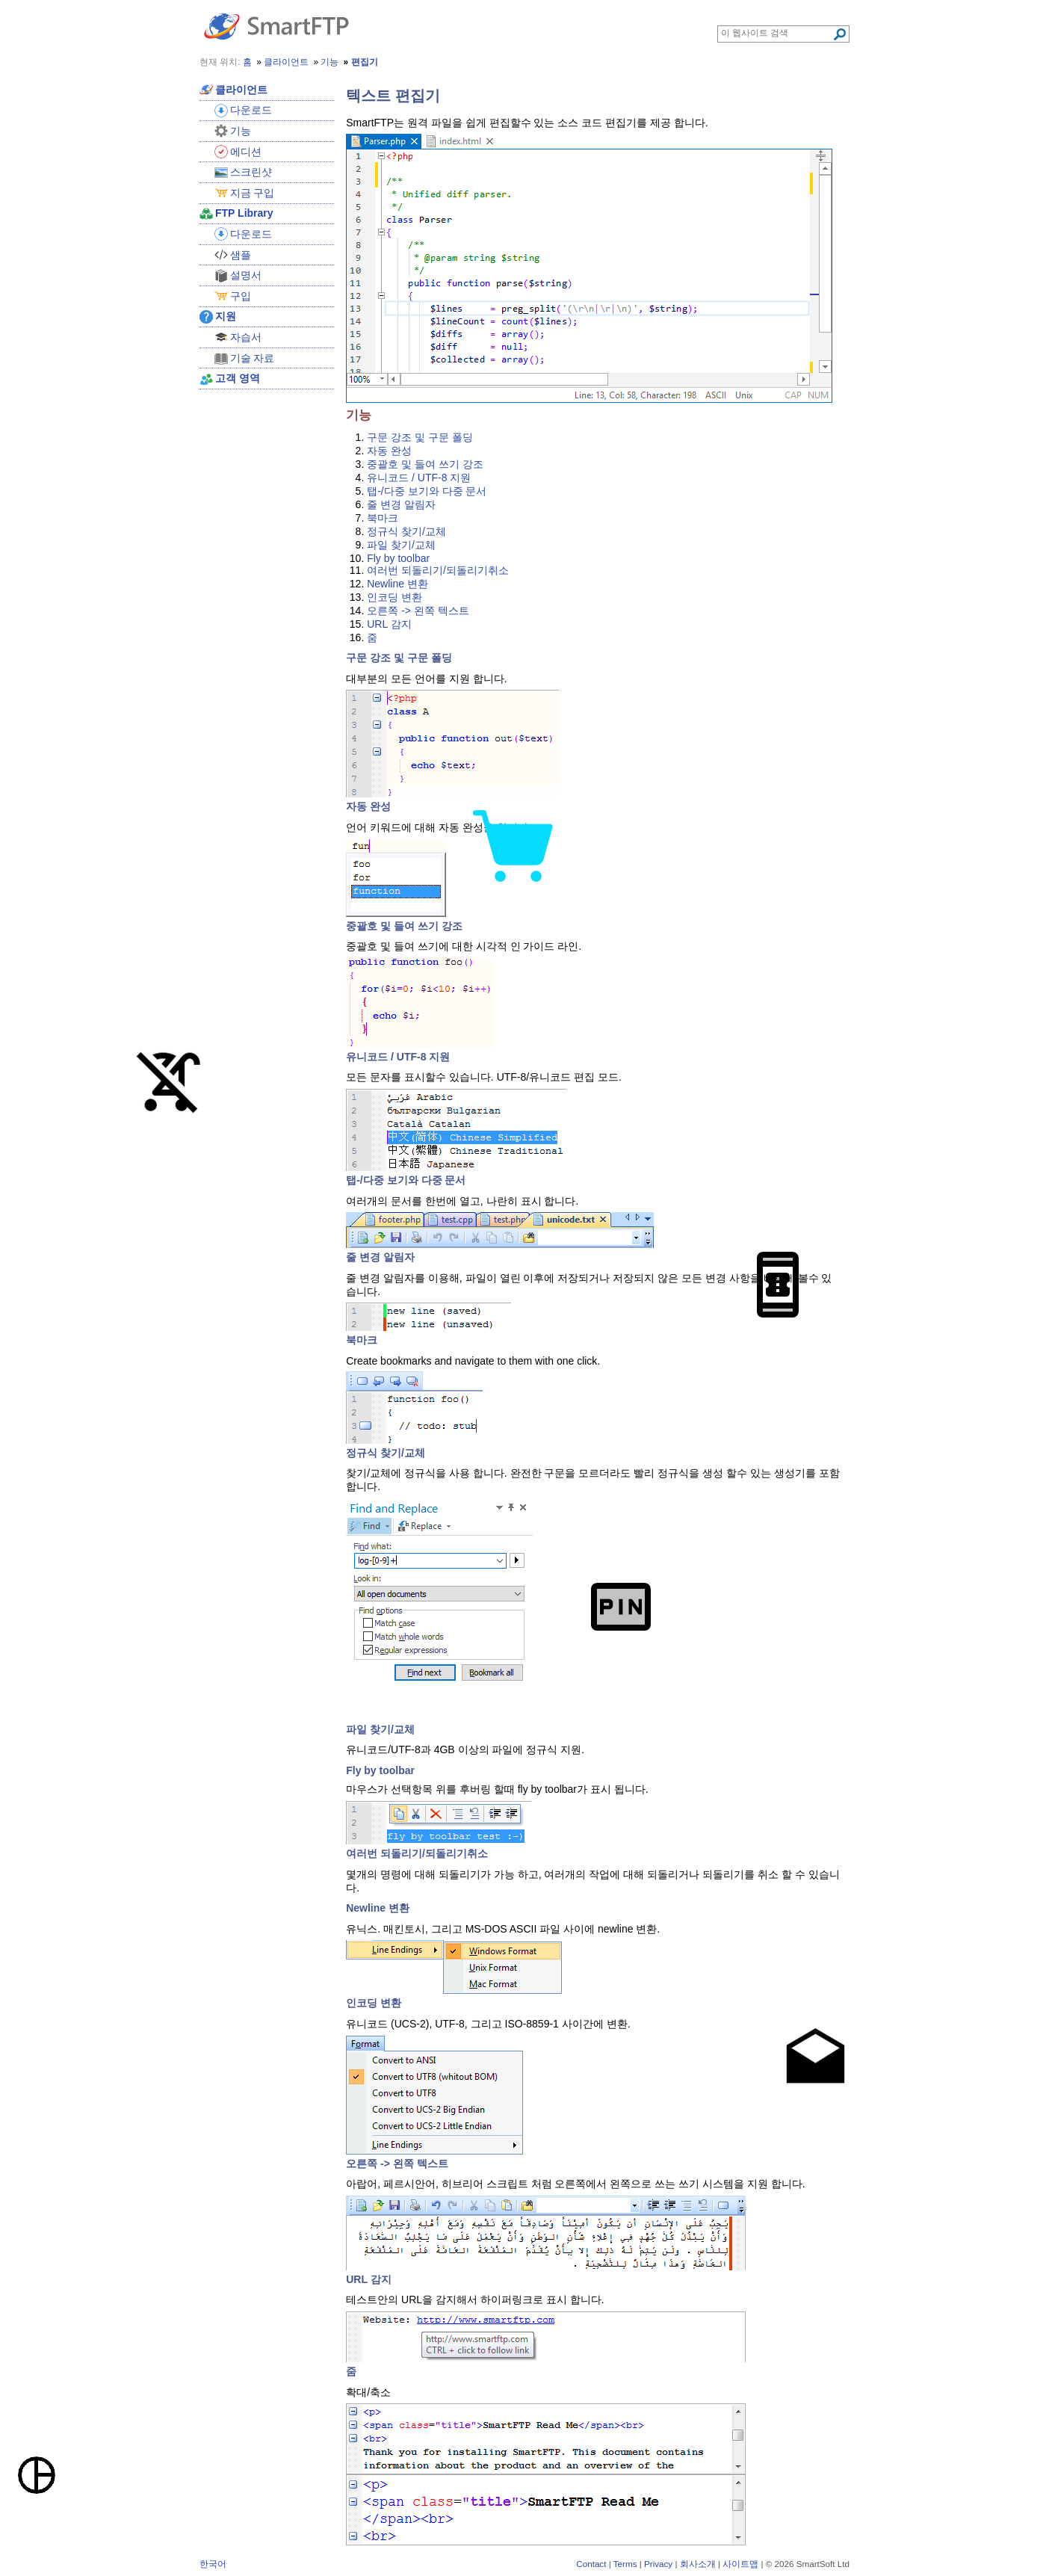 Image resolution: width=1049 pixels, height=2576 pixels. What do you see at coordinates (778, 1285) in the screenshot?
I see `book a ticket or reservation online` at bounding box center [778, 1285].